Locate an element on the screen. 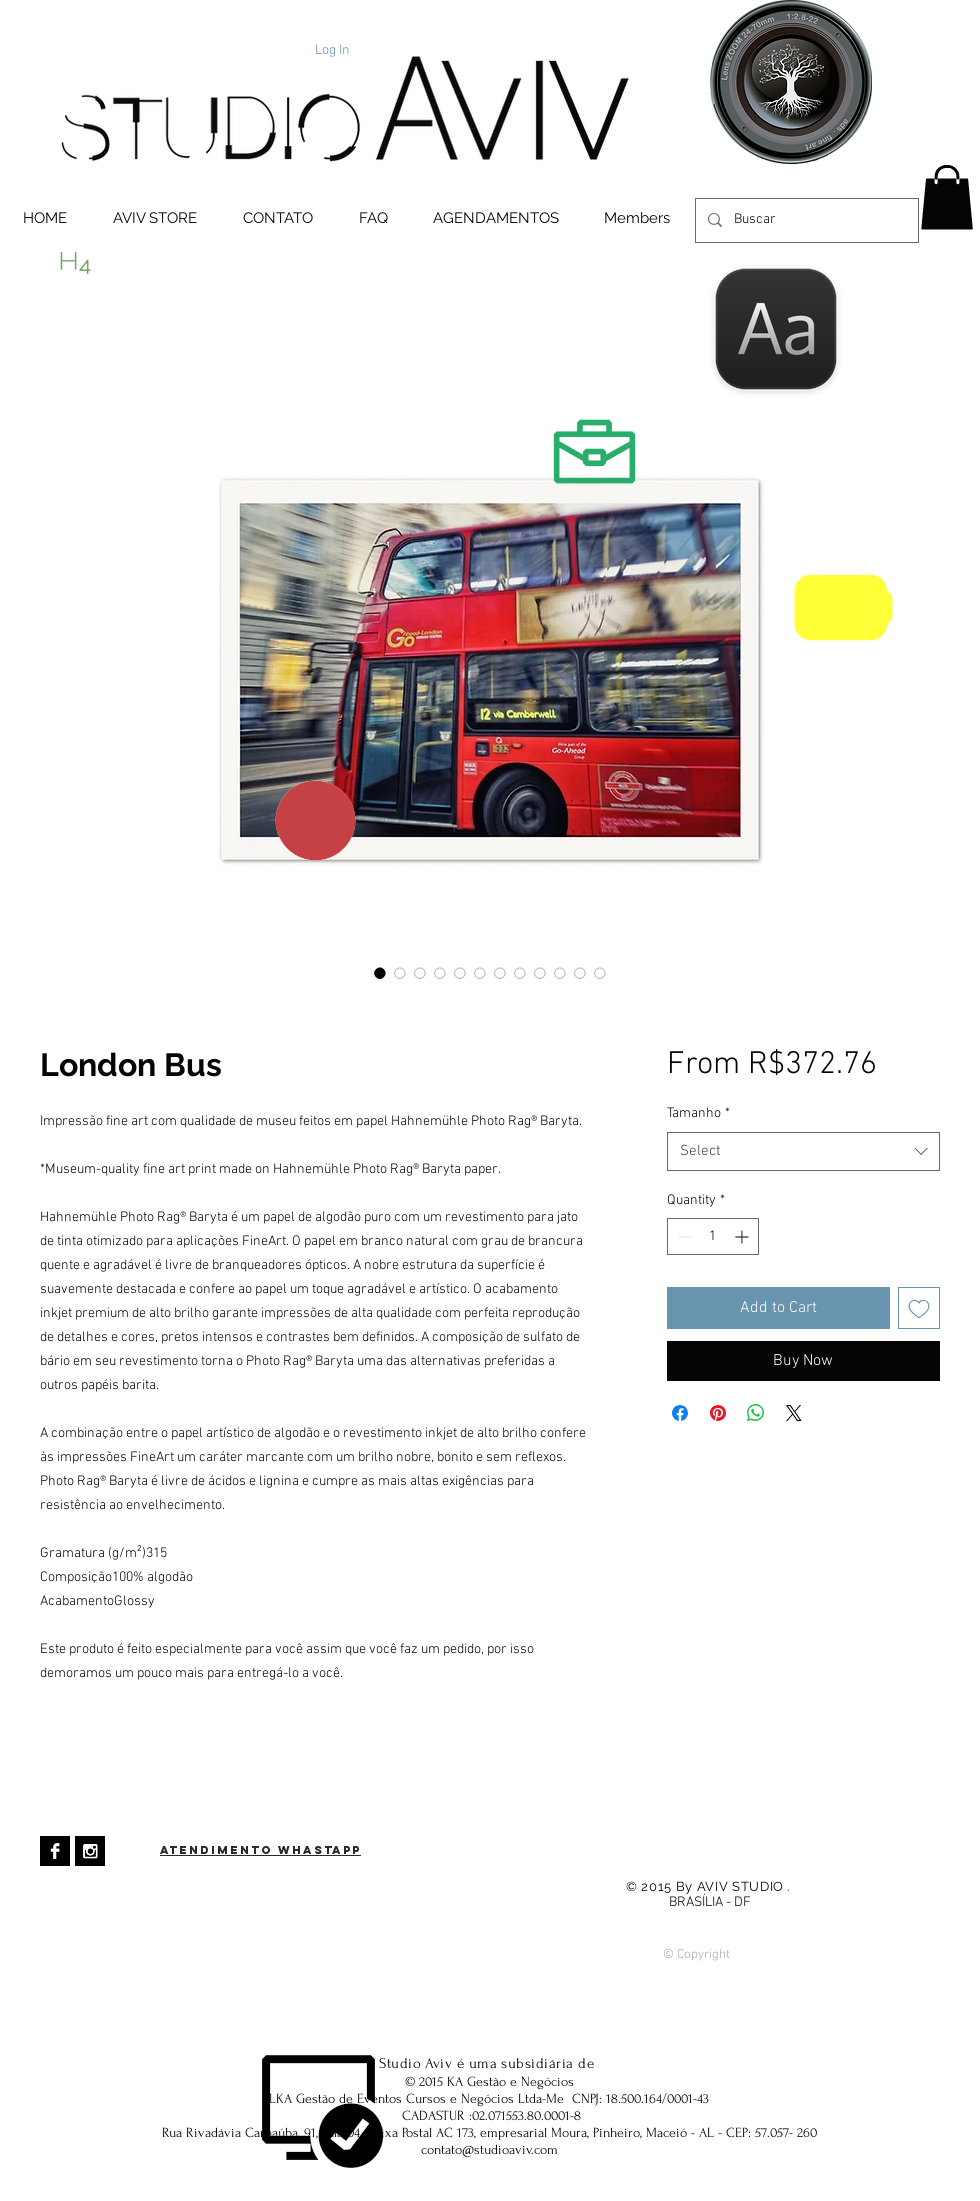 The image size is (980, 2201). access work or business-related files is located at coordinates (594, 454).